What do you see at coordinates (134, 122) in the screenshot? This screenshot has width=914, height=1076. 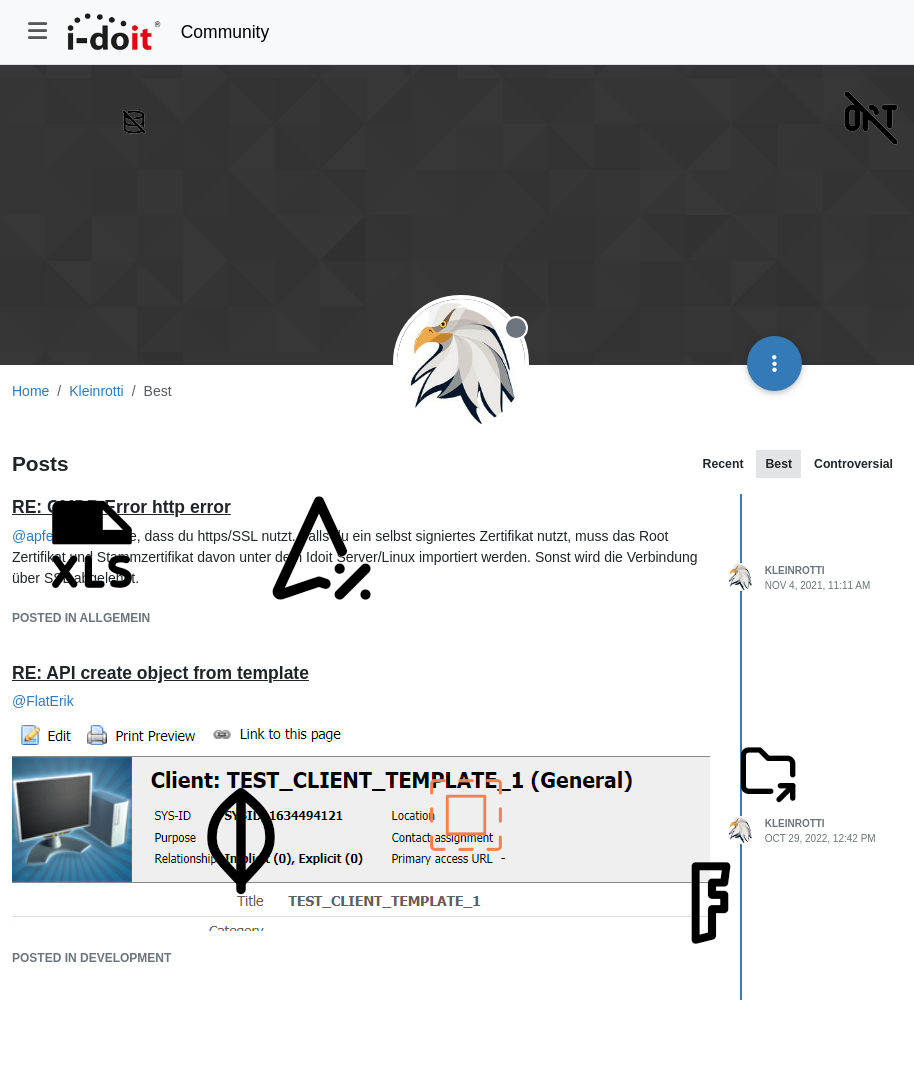 I see `database connection unavailable or offline` at bounding box center [134, 122].